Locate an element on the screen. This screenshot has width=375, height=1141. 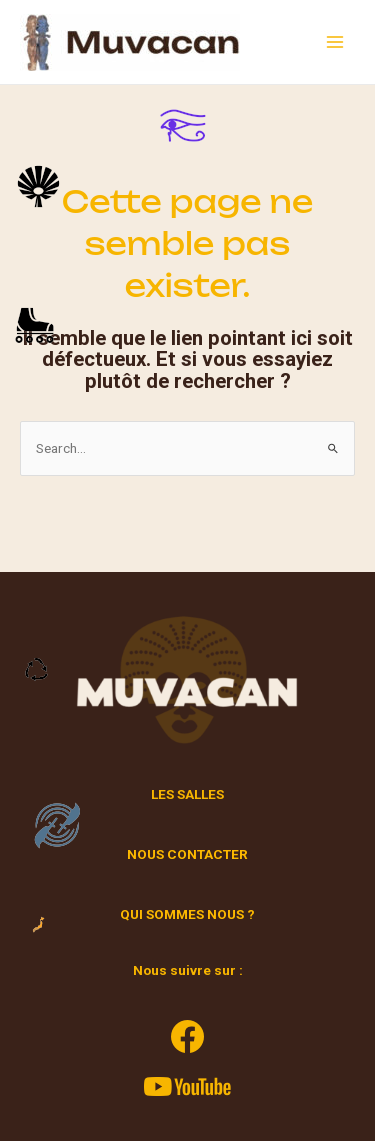
access roller skating or skating-related activities is located at coordinates (34, 322).